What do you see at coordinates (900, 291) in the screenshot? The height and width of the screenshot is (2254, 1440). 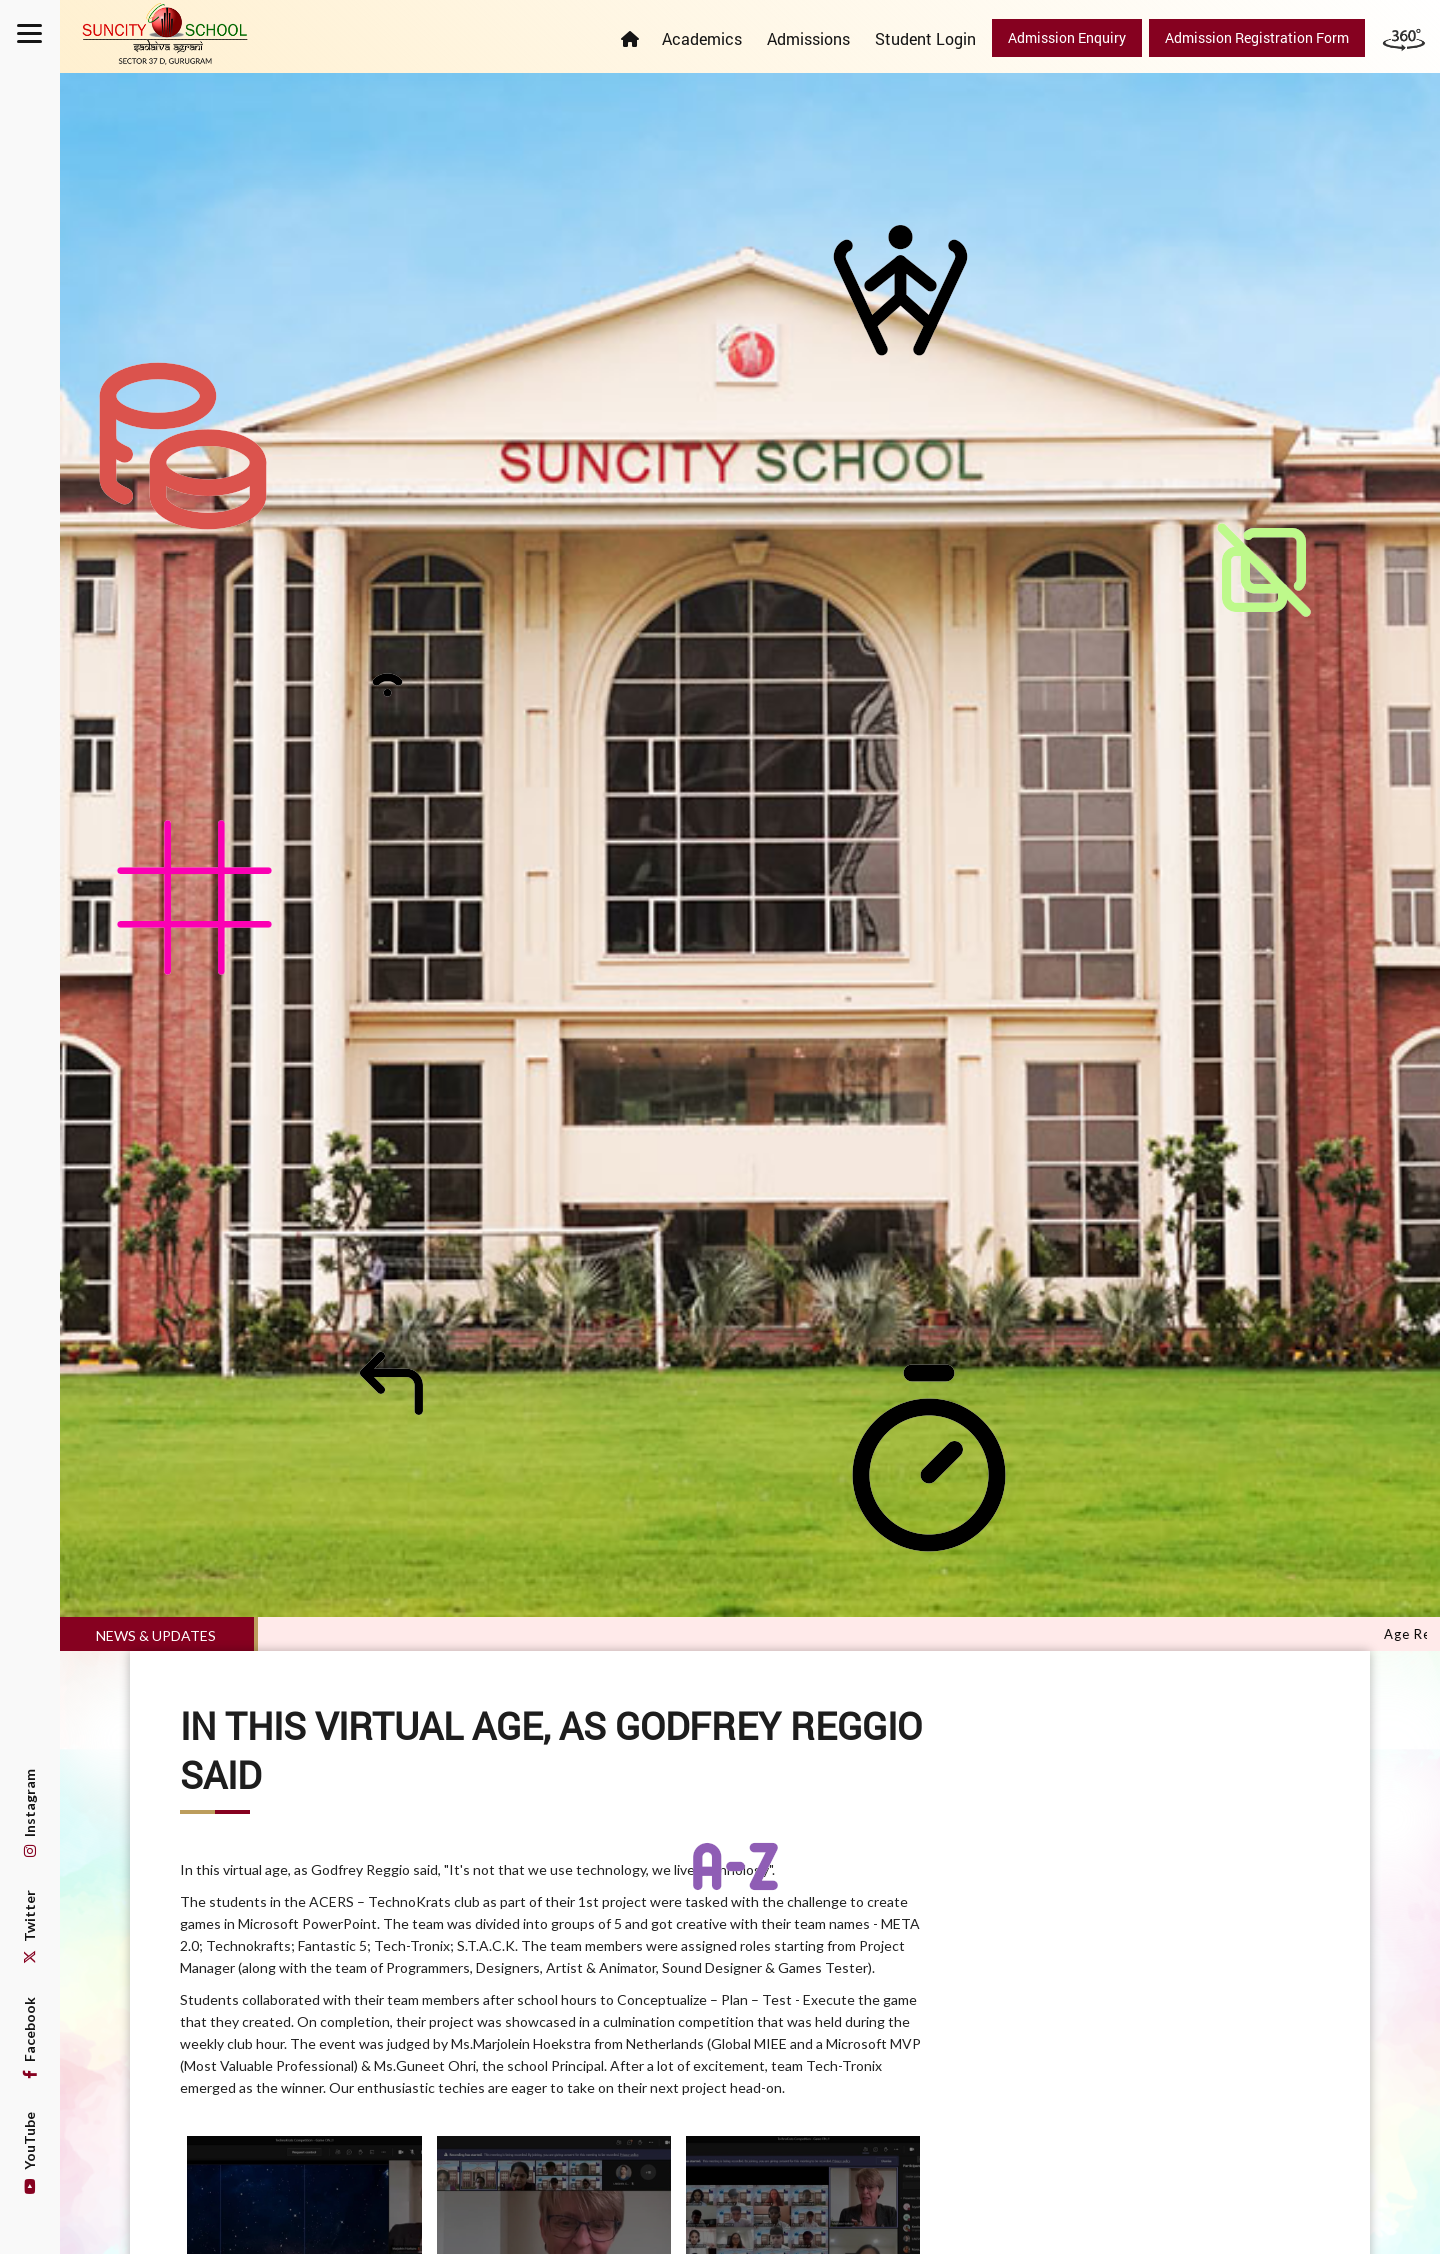 I see `access ski jumping sports content` at bounding box center [900, 291].